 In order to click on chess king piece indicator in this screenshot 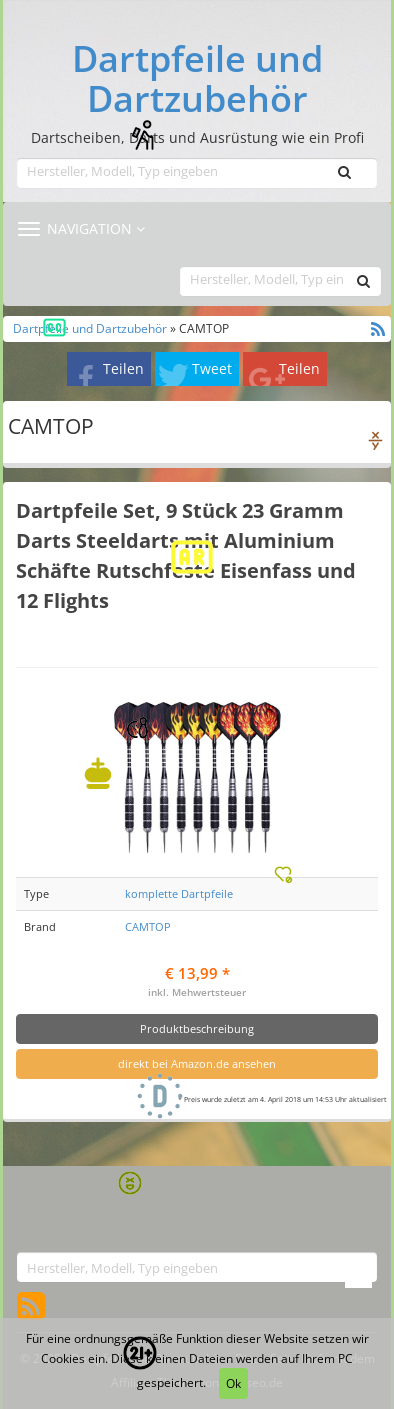, I will do `click(98, 774)`.